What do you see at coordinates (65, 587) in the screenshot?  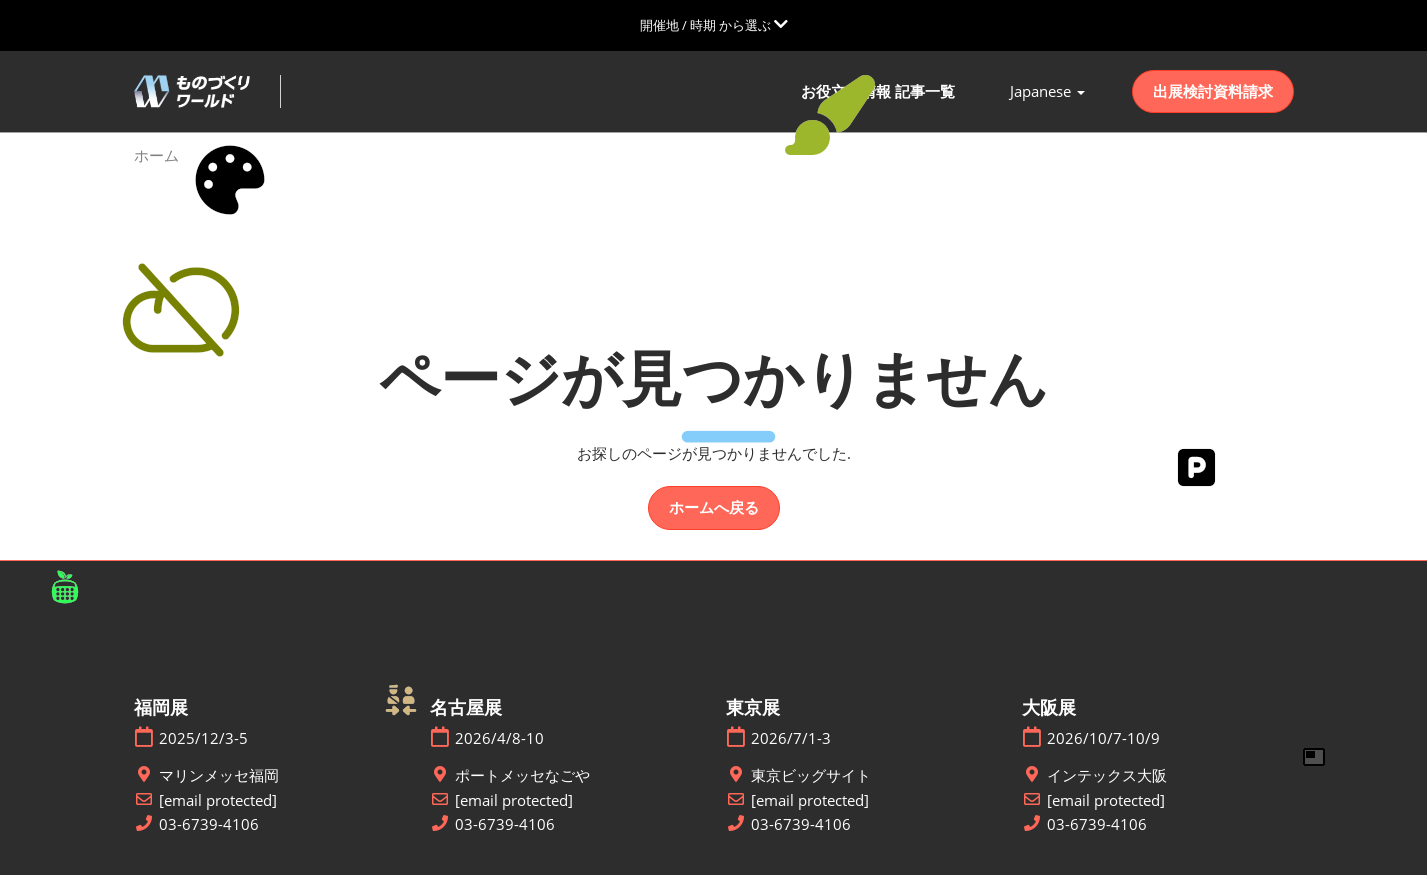 I see `nutritionix logo` at bounding box center [65, 587].